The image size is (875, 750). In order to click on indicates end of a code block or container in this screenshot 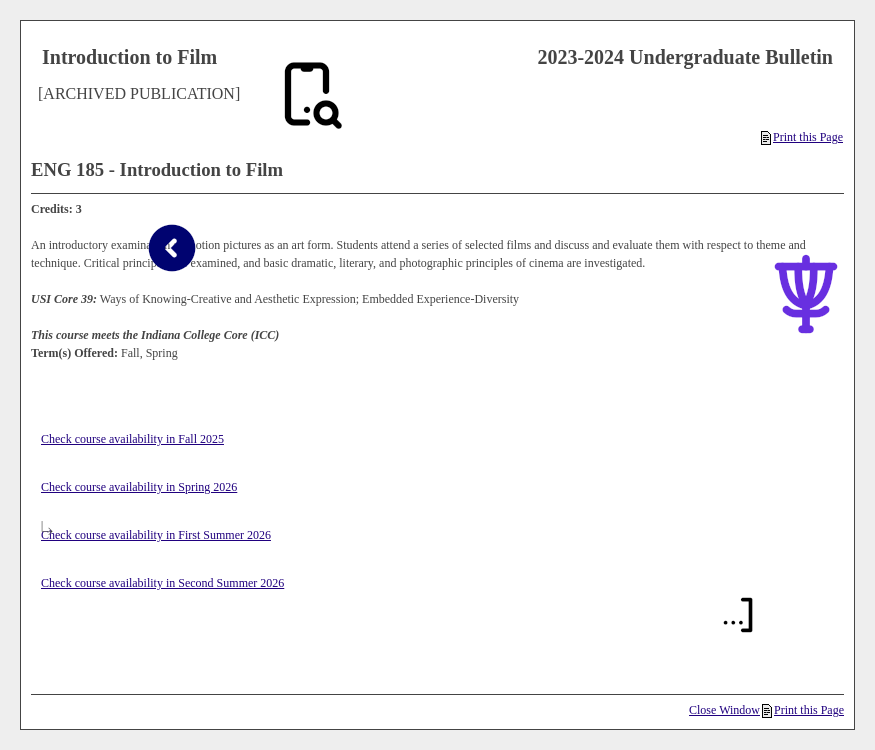, I will do `click(739, 615)`.